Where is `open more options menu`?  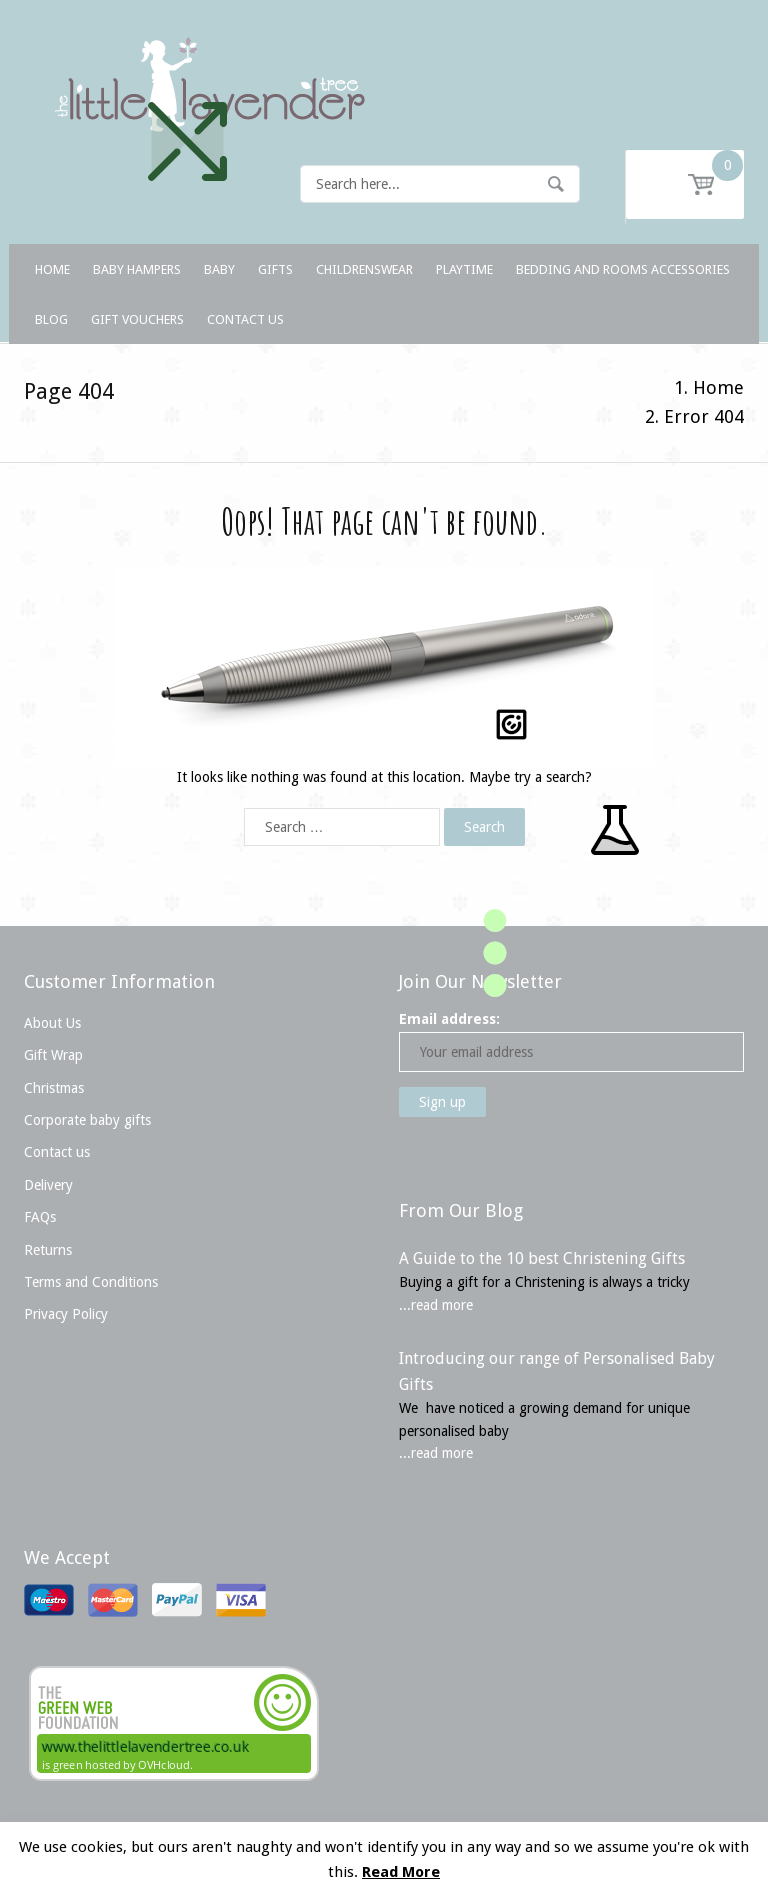 open more options menu is located at coordinates (495, 953).